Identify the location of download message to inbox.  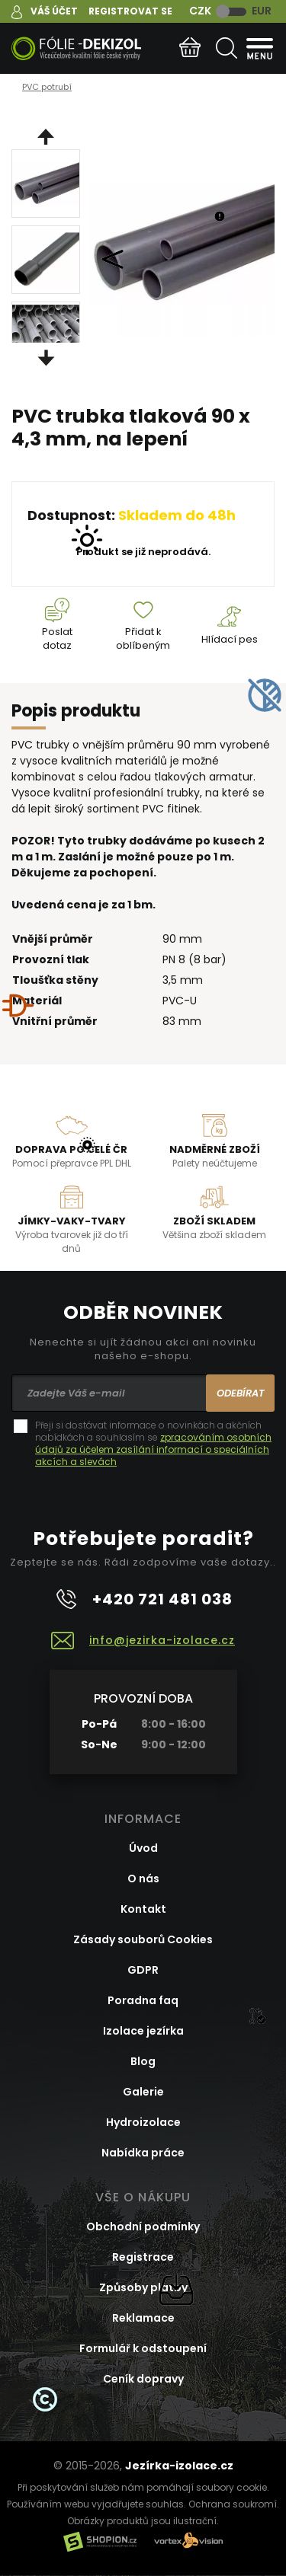
(176, 2290).